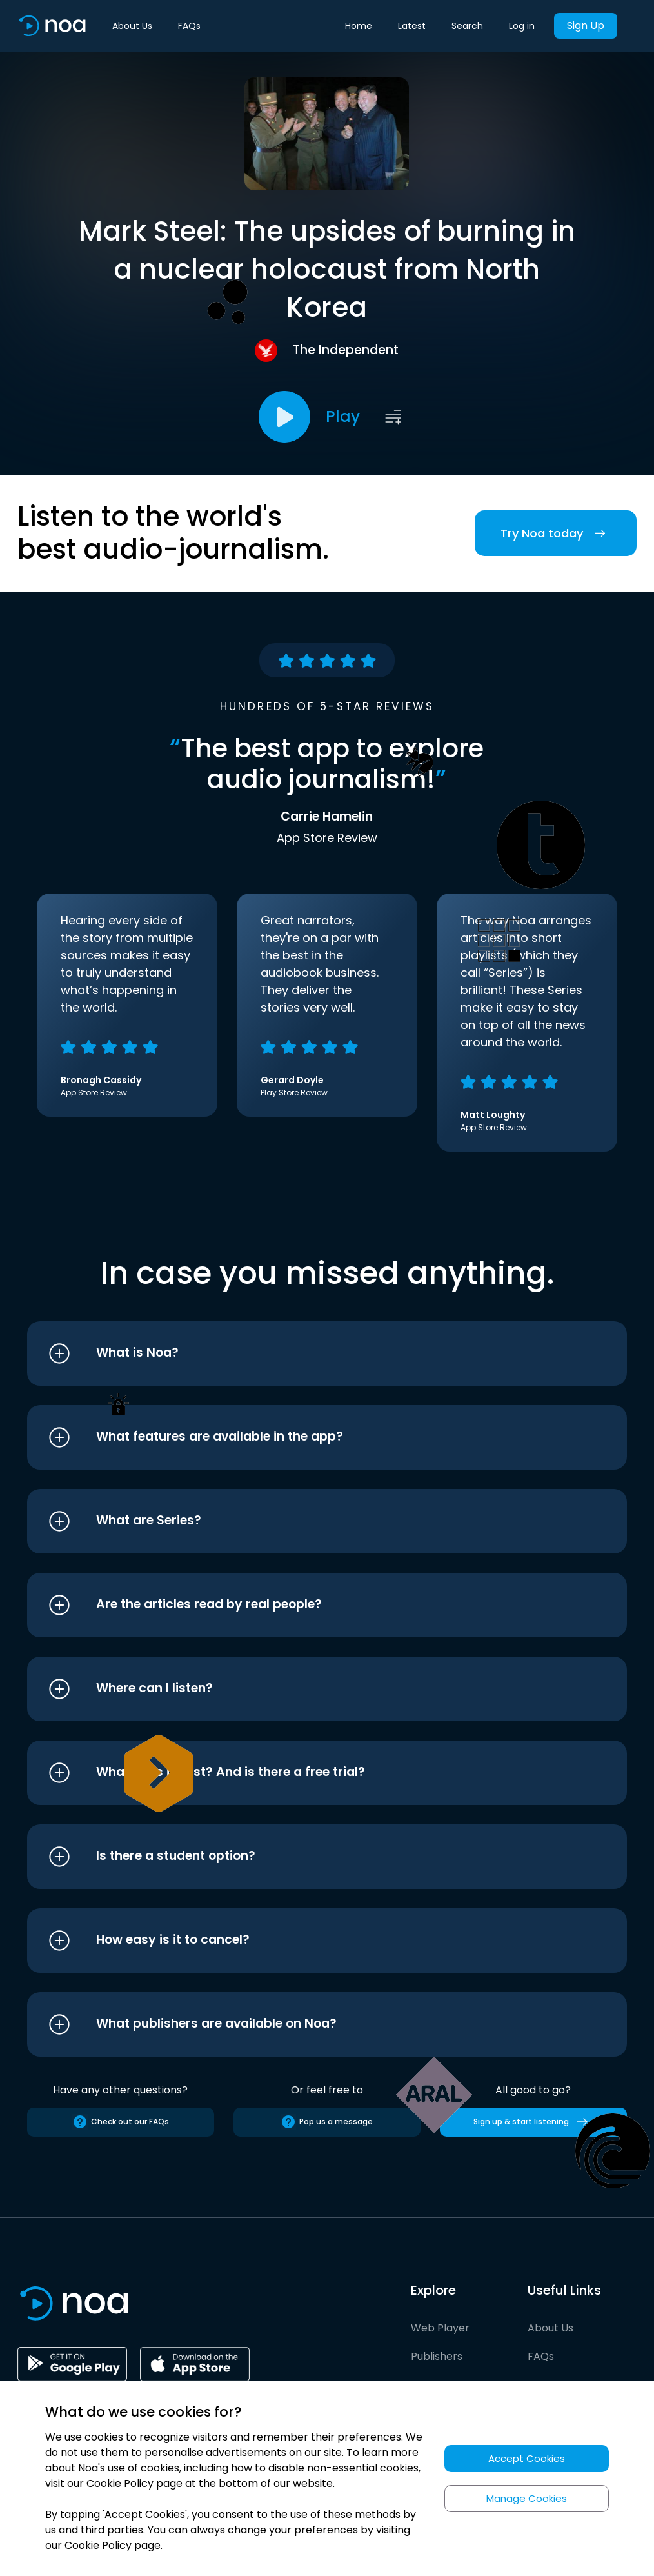  Describe the element at coordinates (499, 941) in the screenshot. I see `büromöbelexperte brand logo` at that location.